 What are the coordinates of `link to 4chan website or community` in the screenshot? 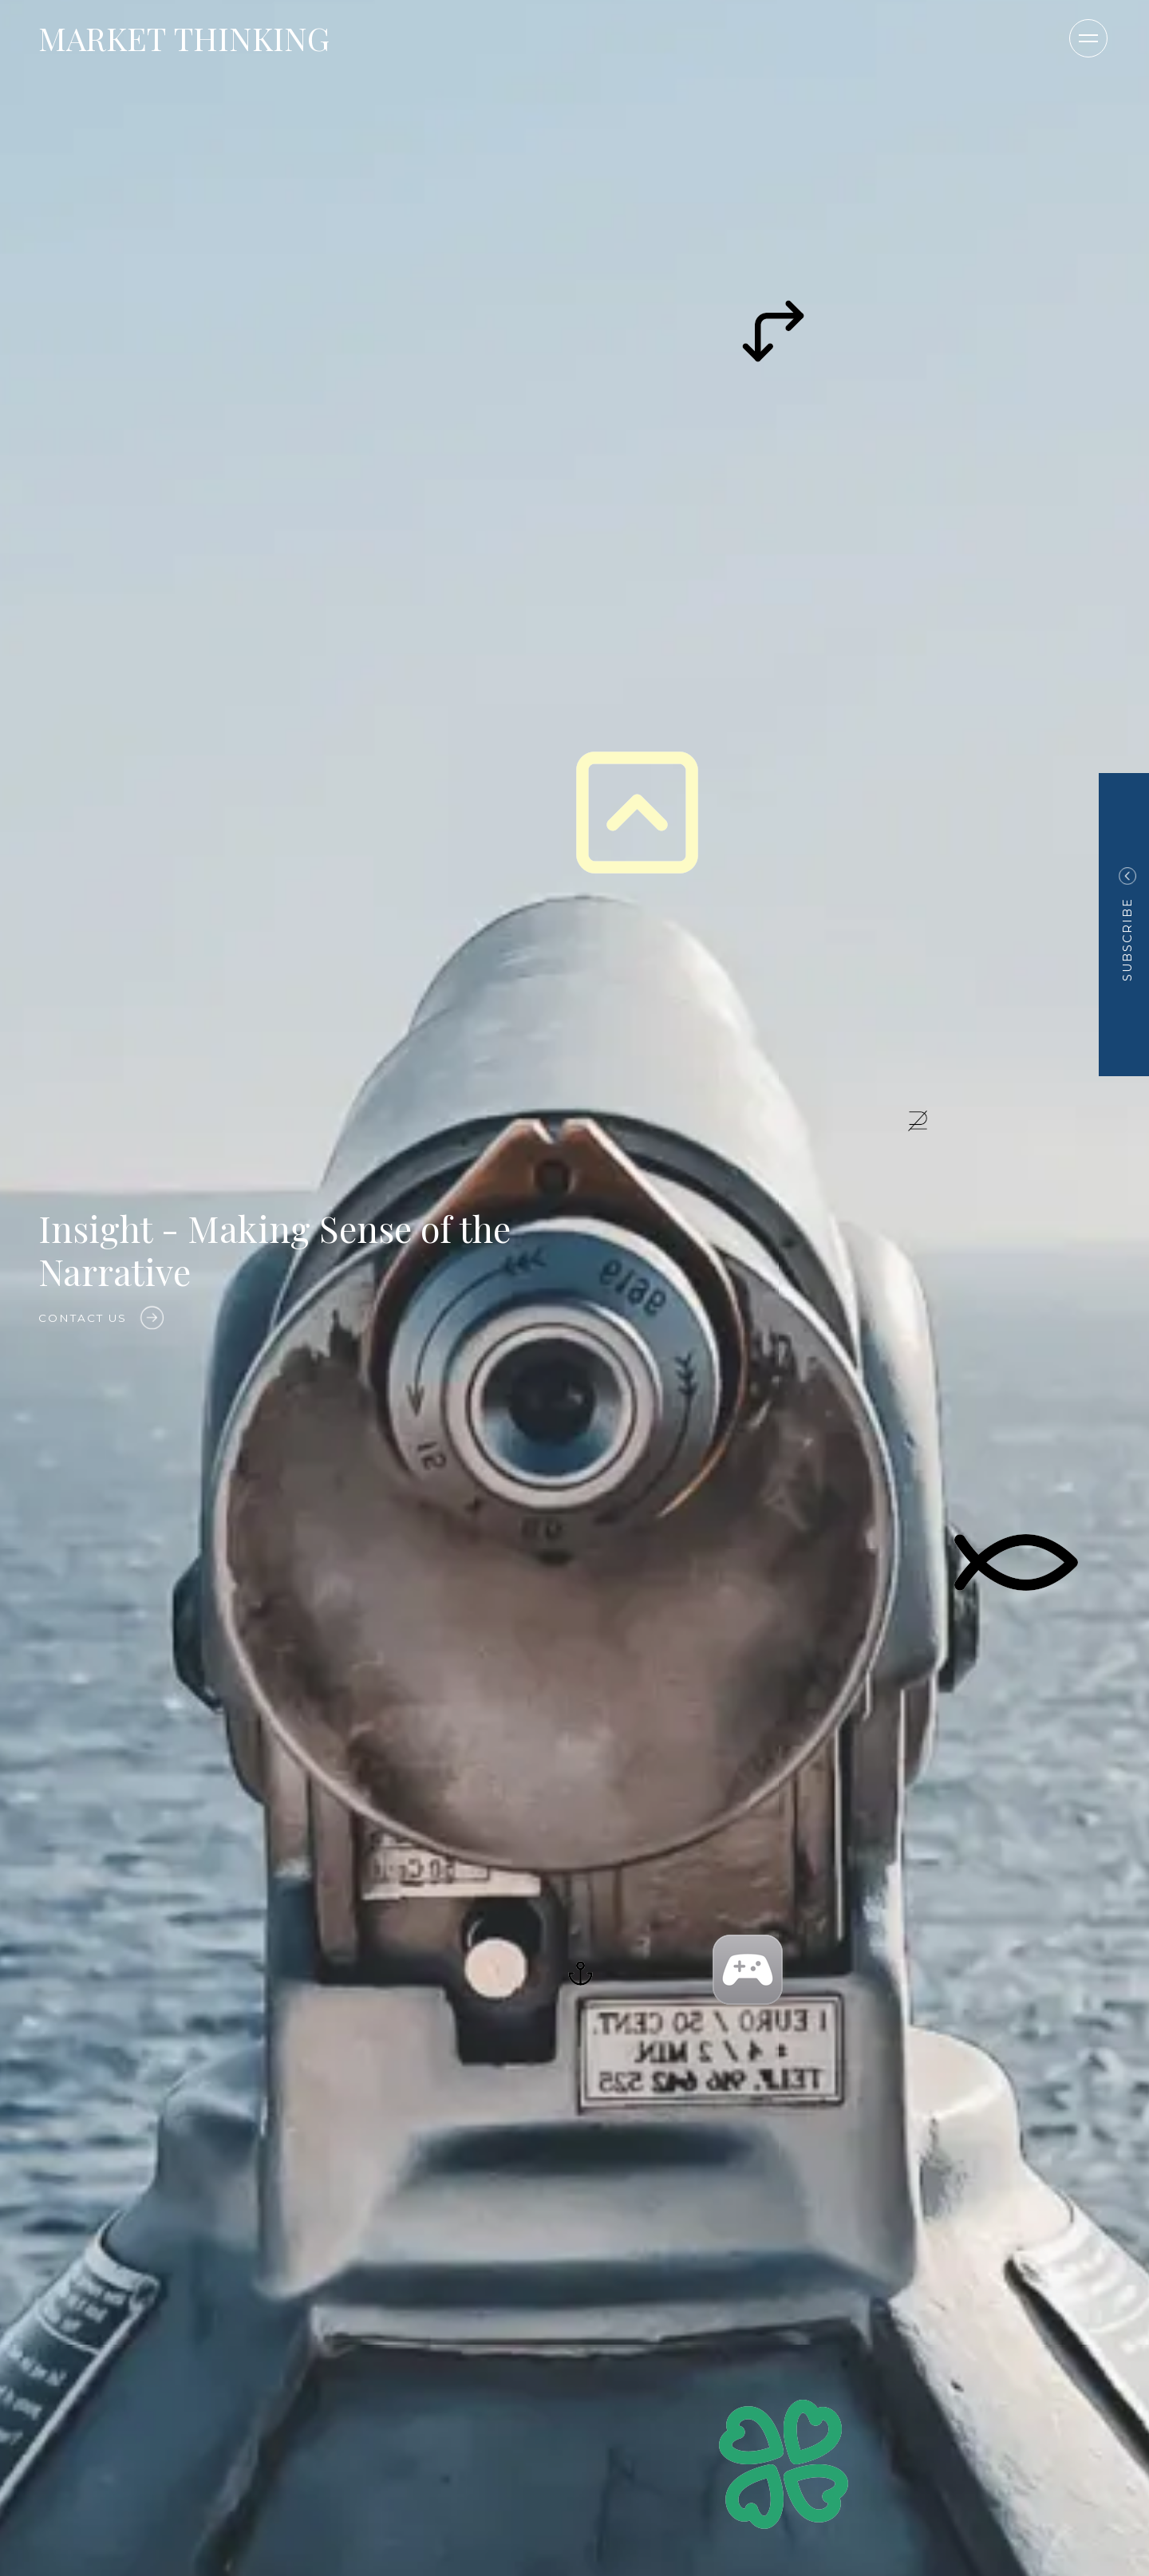 It's located at (784, 2464).